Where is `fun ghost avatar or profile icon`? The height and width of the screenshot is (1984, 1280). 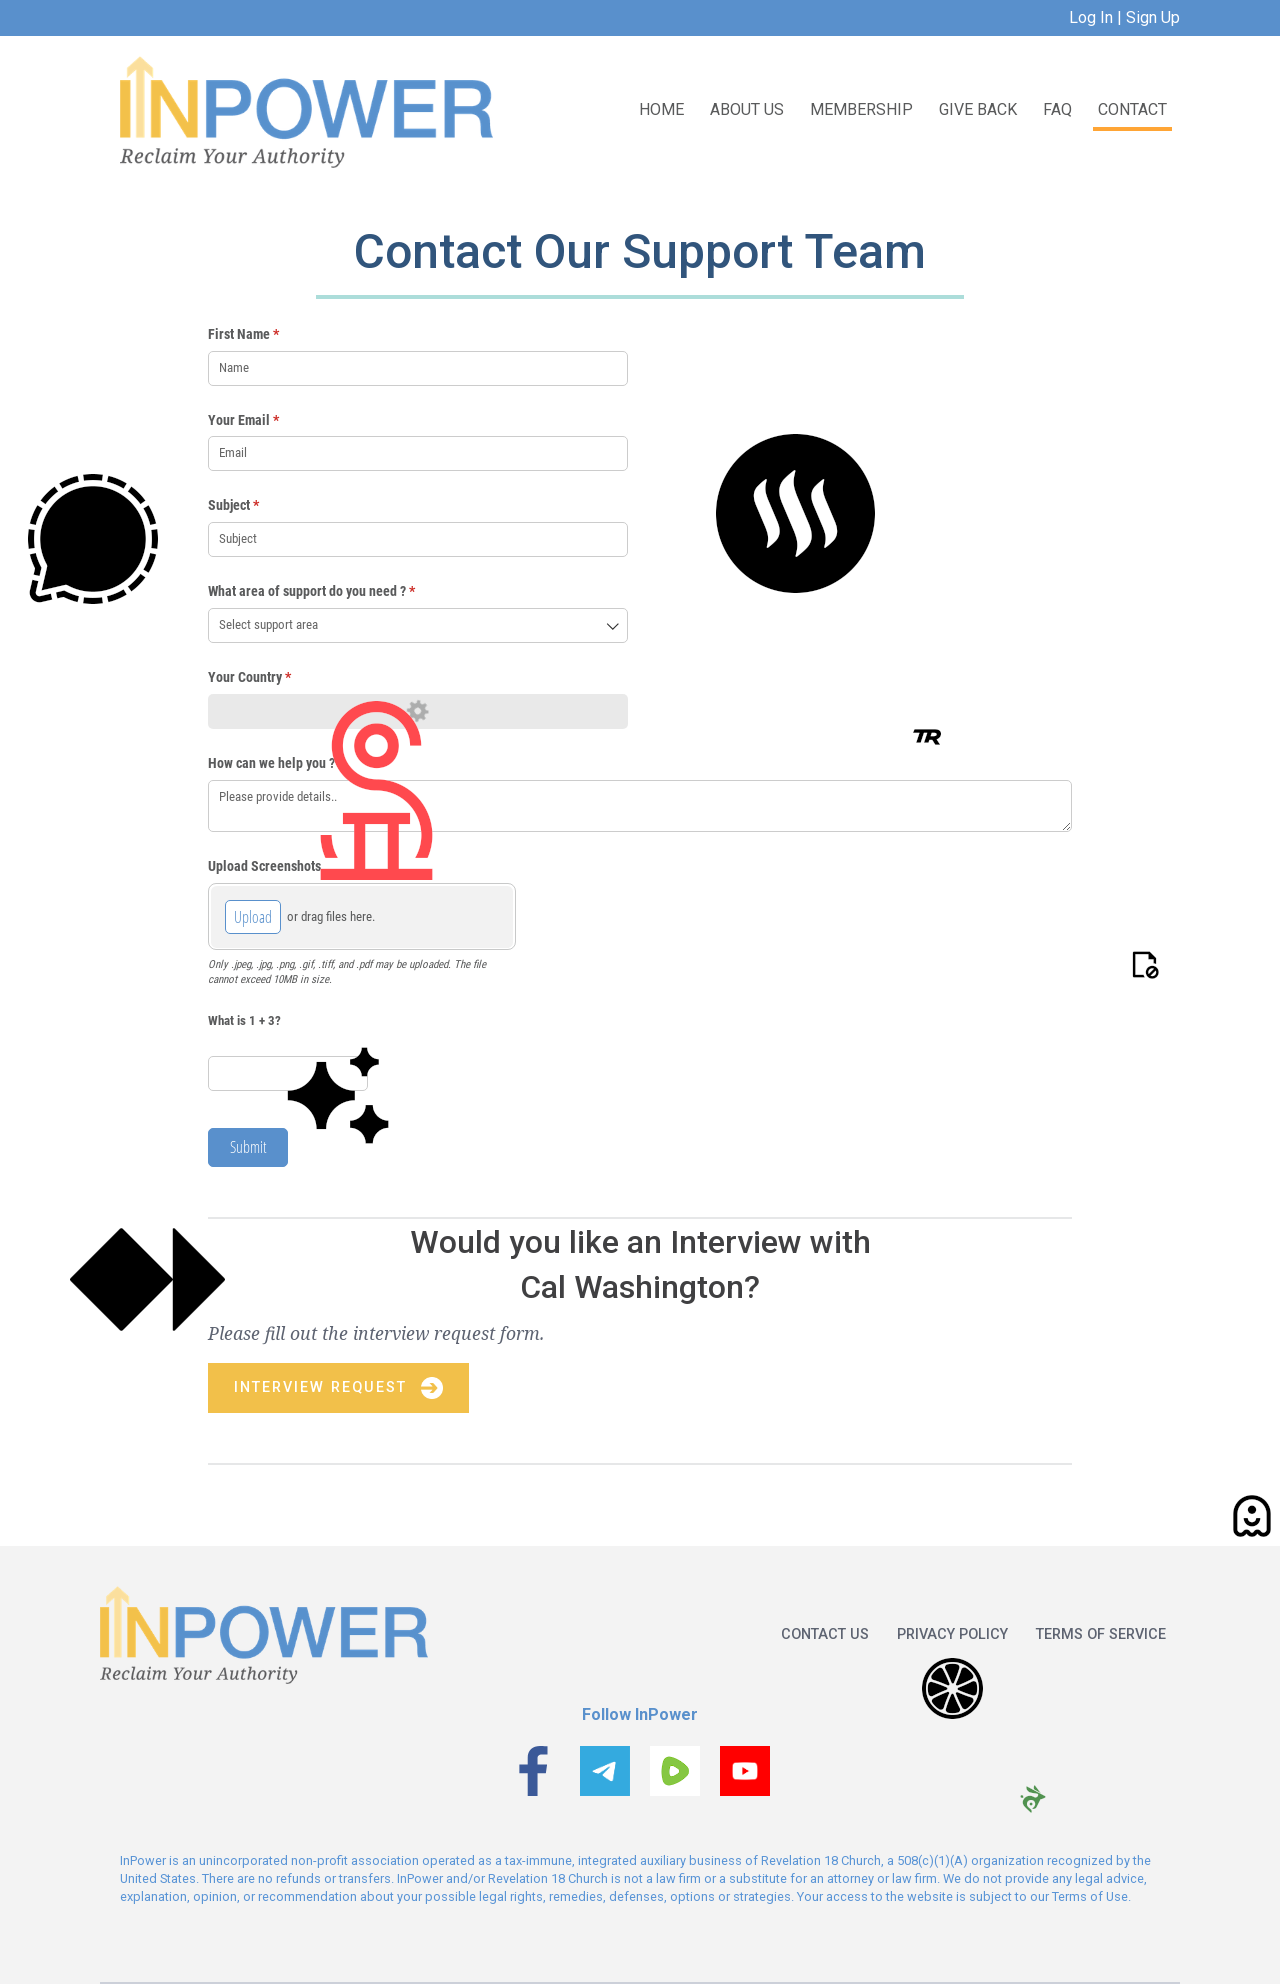 fun ghost avatar or profile icon is located at coordinates (1252, 1516).